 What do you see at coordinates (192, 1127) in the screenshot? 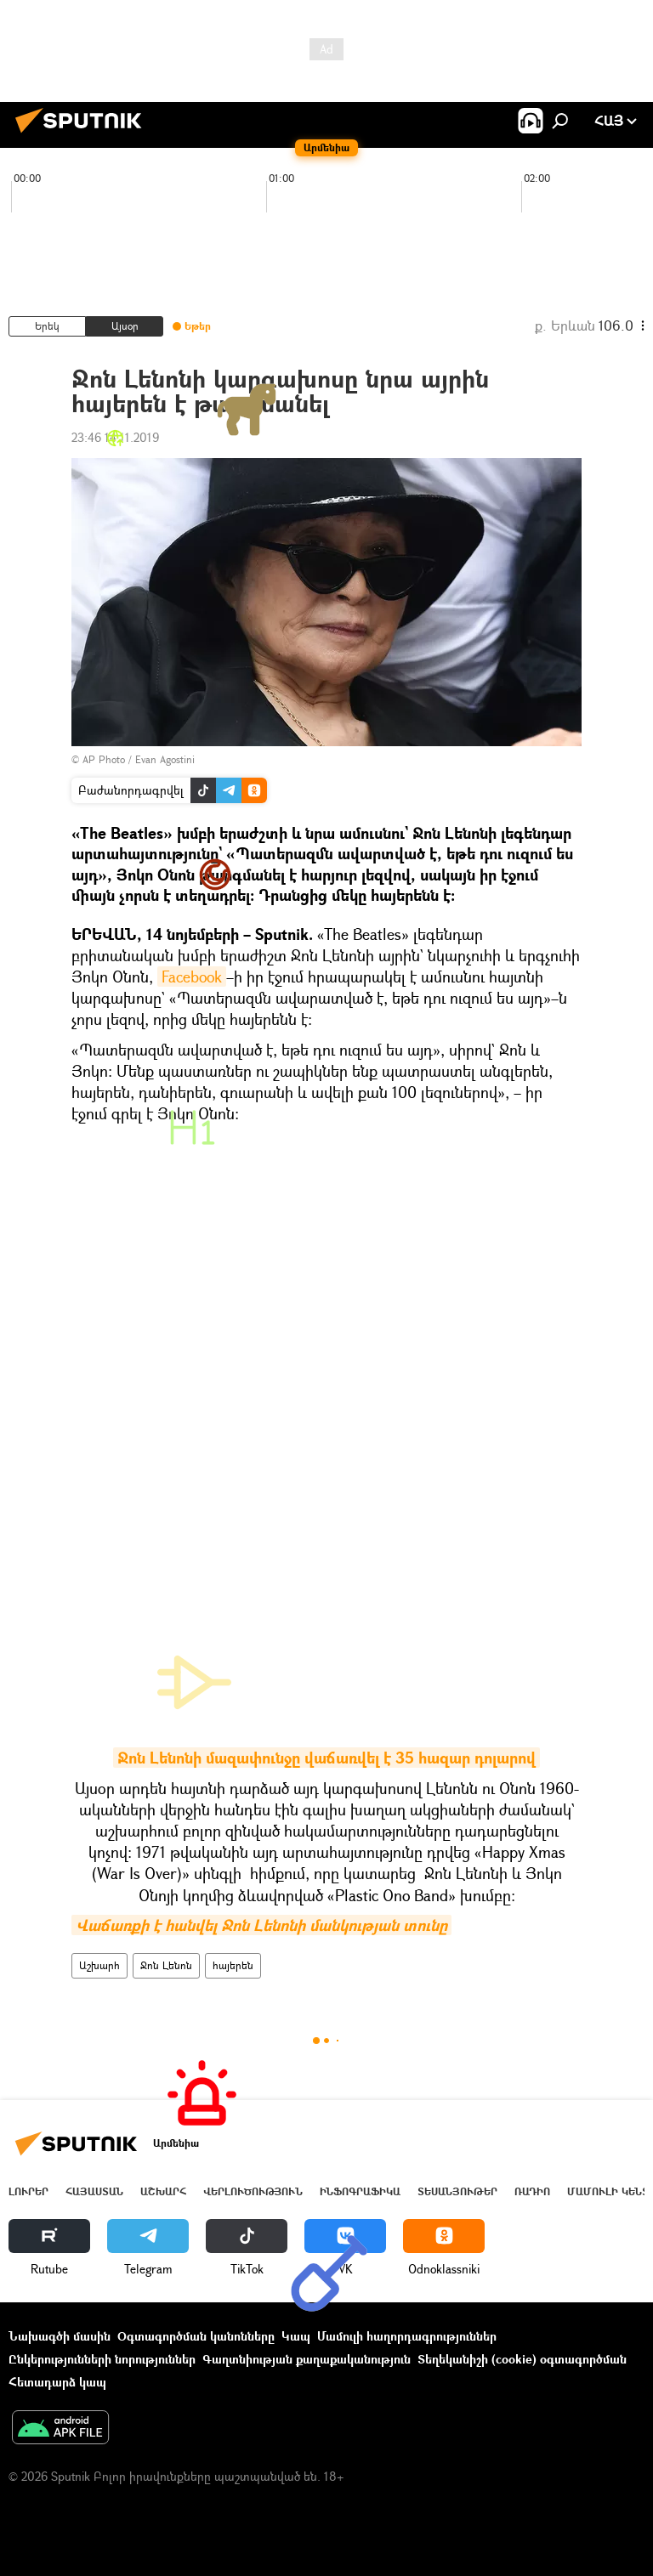
I see `format text as a primary heading` at bounding box center [192, 1127].